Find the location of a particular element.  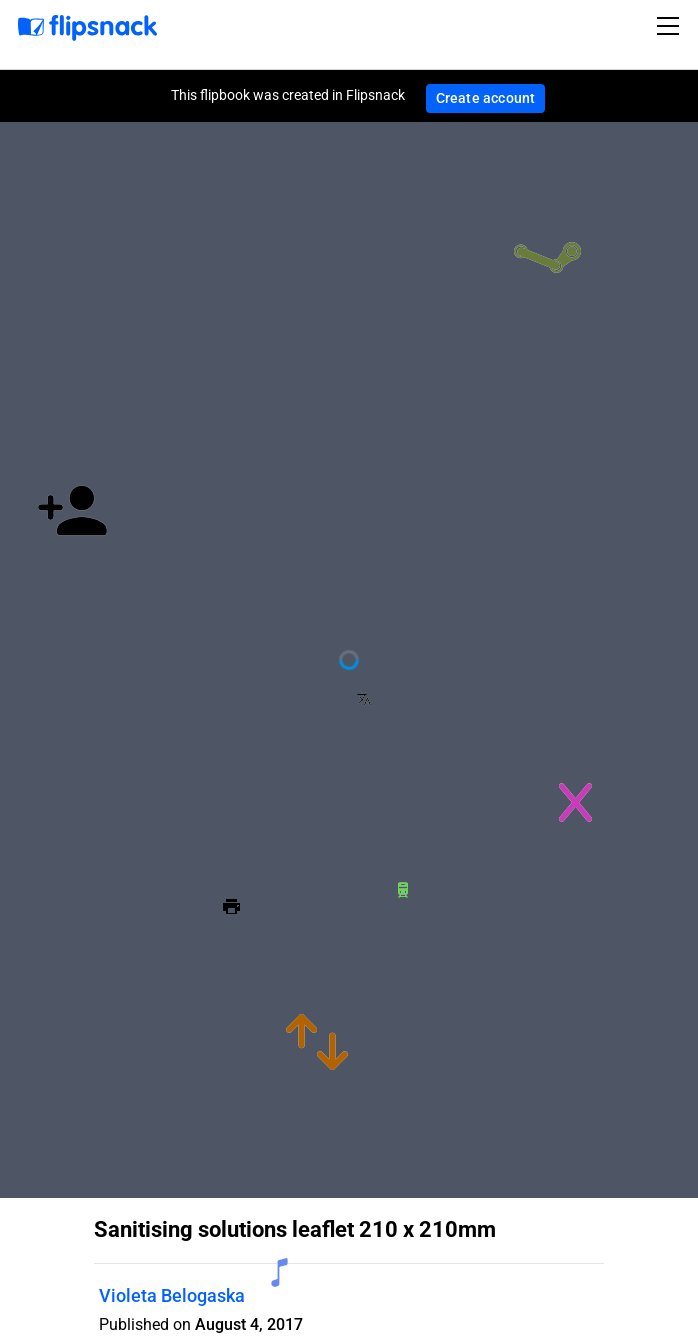

access music library or player is located at coordinates (279, 1272).